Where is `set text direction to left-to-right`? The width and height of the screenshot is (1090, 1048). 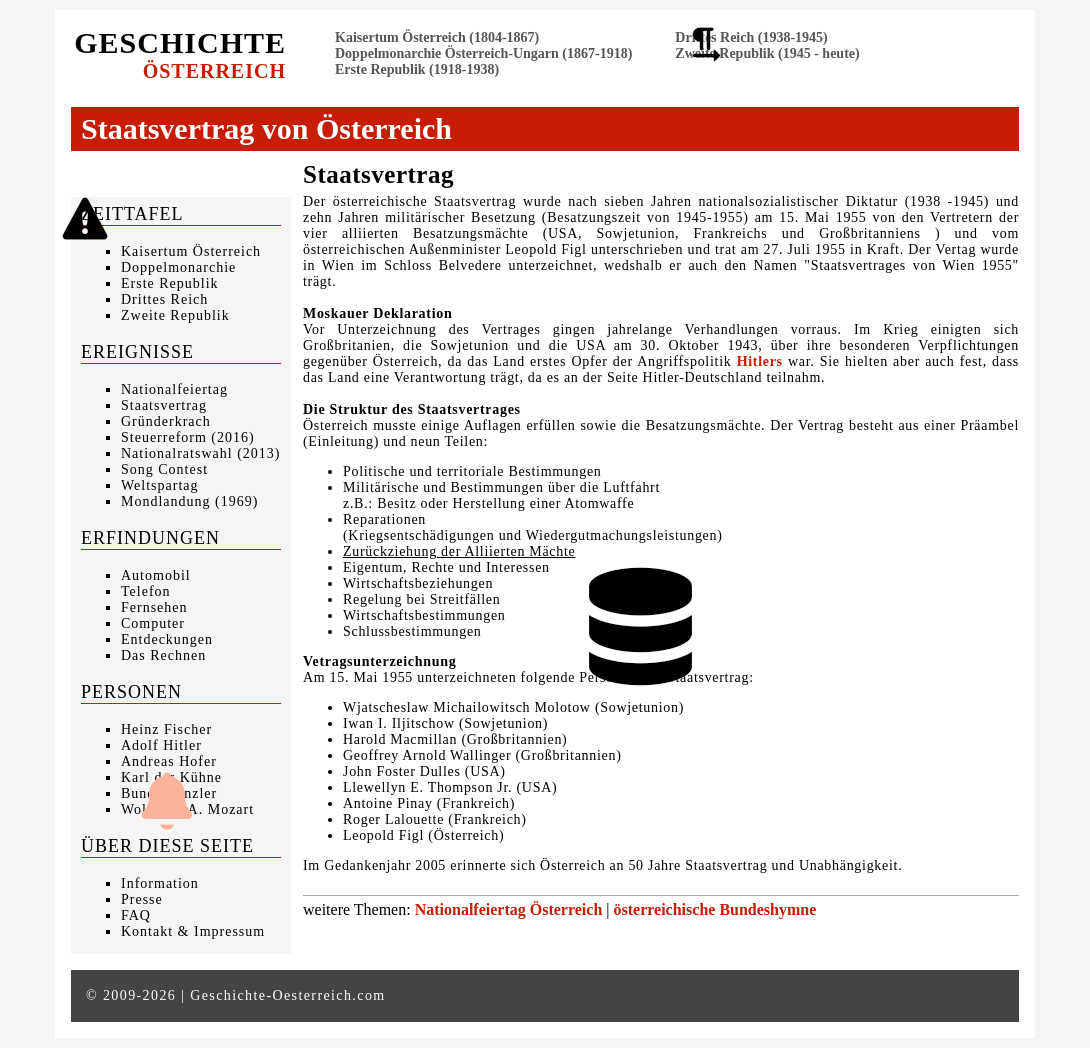 set text direction to left-to-right is located at coordinates (705, 45).